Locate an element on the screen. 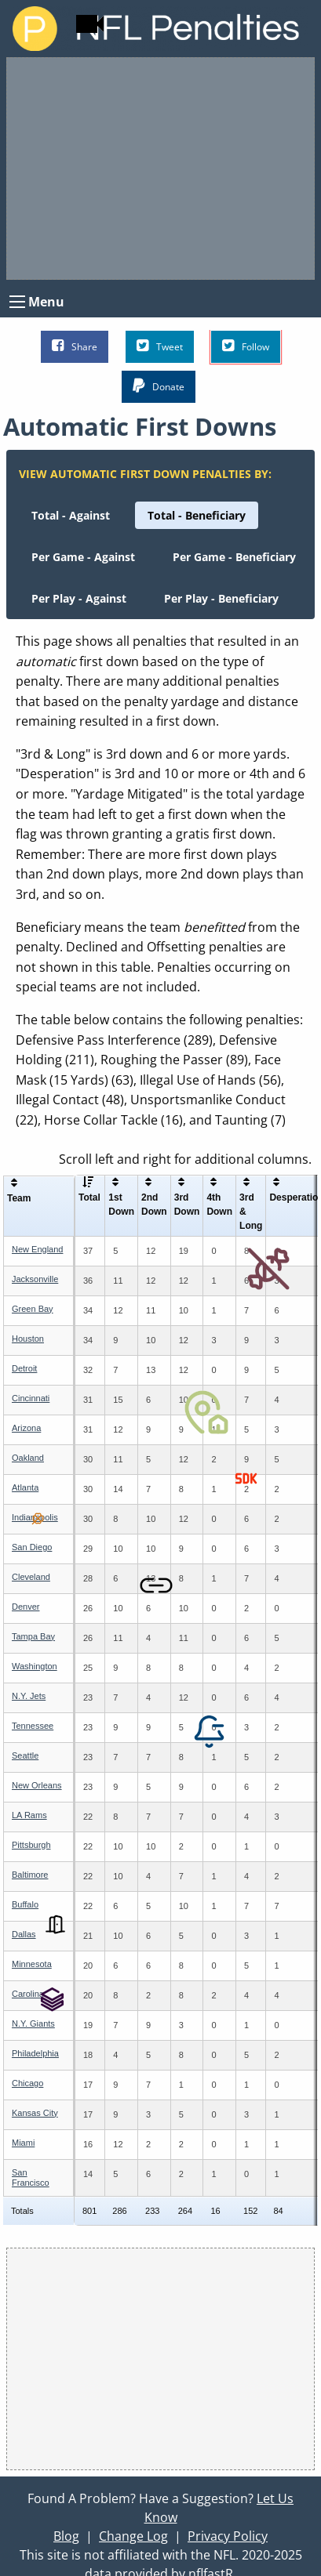 The image size is (321, 2576). remove a notification is located at coordinates (209, 1731).